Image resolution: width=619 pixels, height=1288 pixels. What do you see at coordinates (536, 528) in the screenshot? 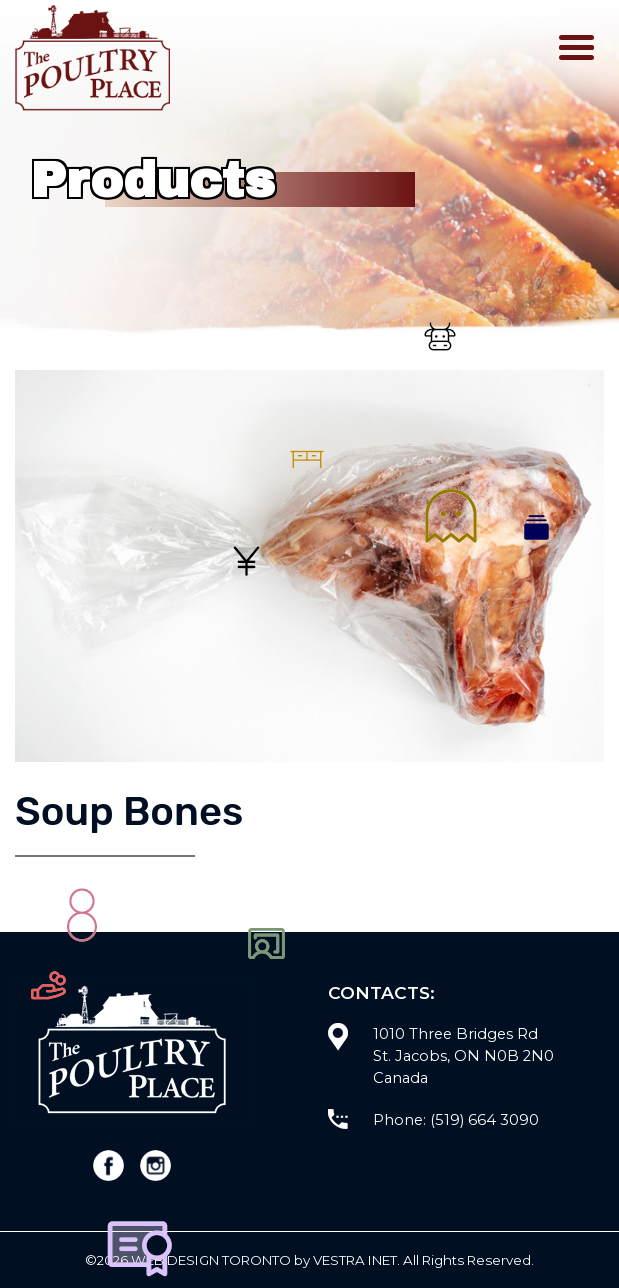
I see `view stacked cards or layers` at bounding box center [536, 528].